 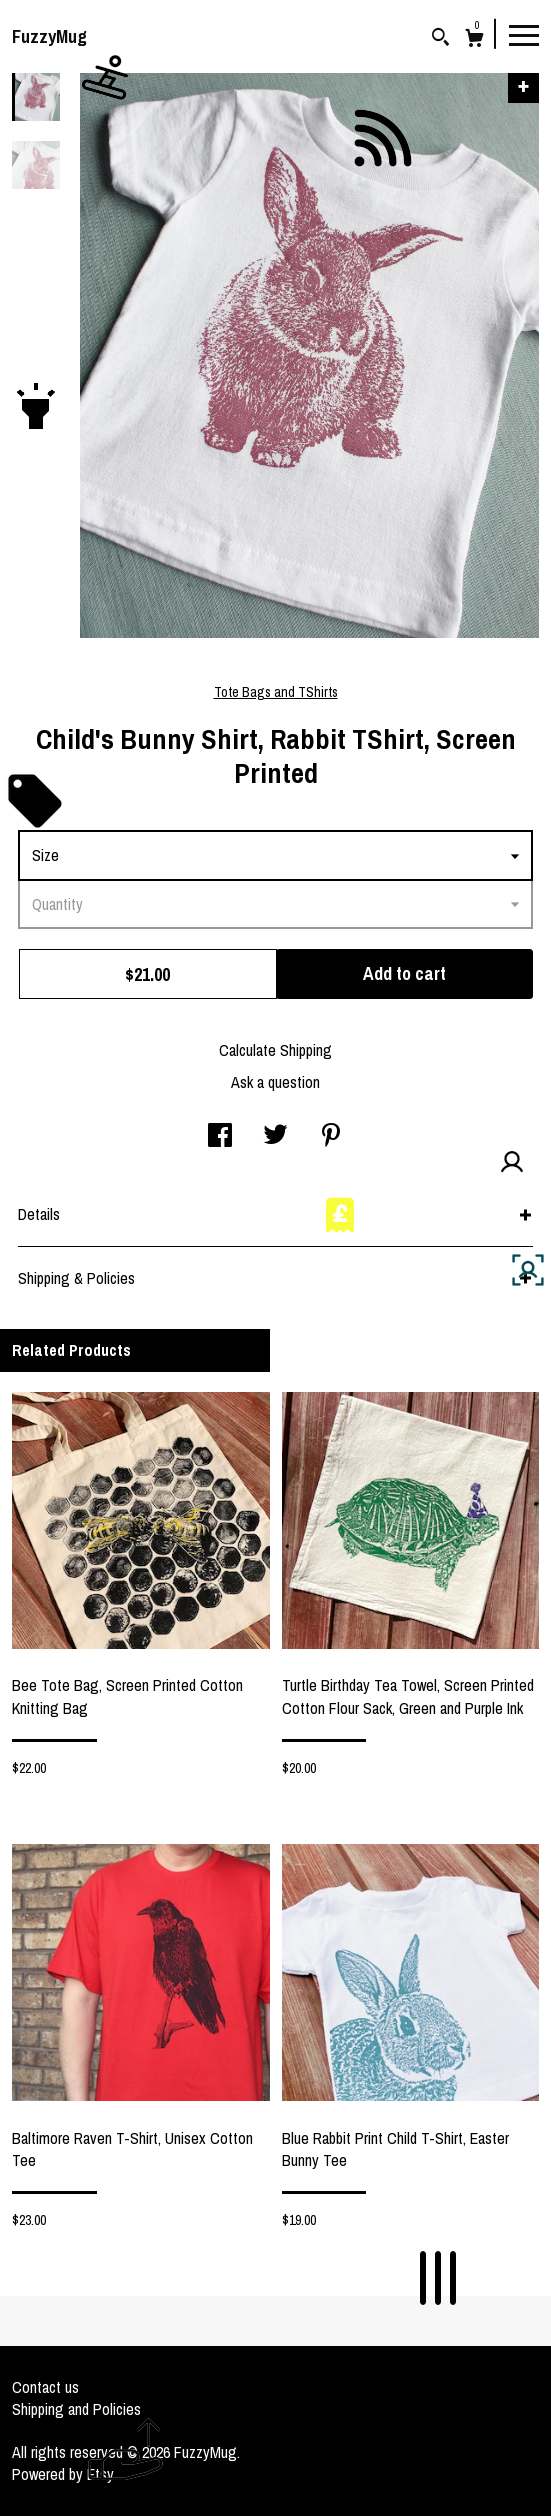 I want to click on subscribe to RSS feed, so click(x=380, y=140).